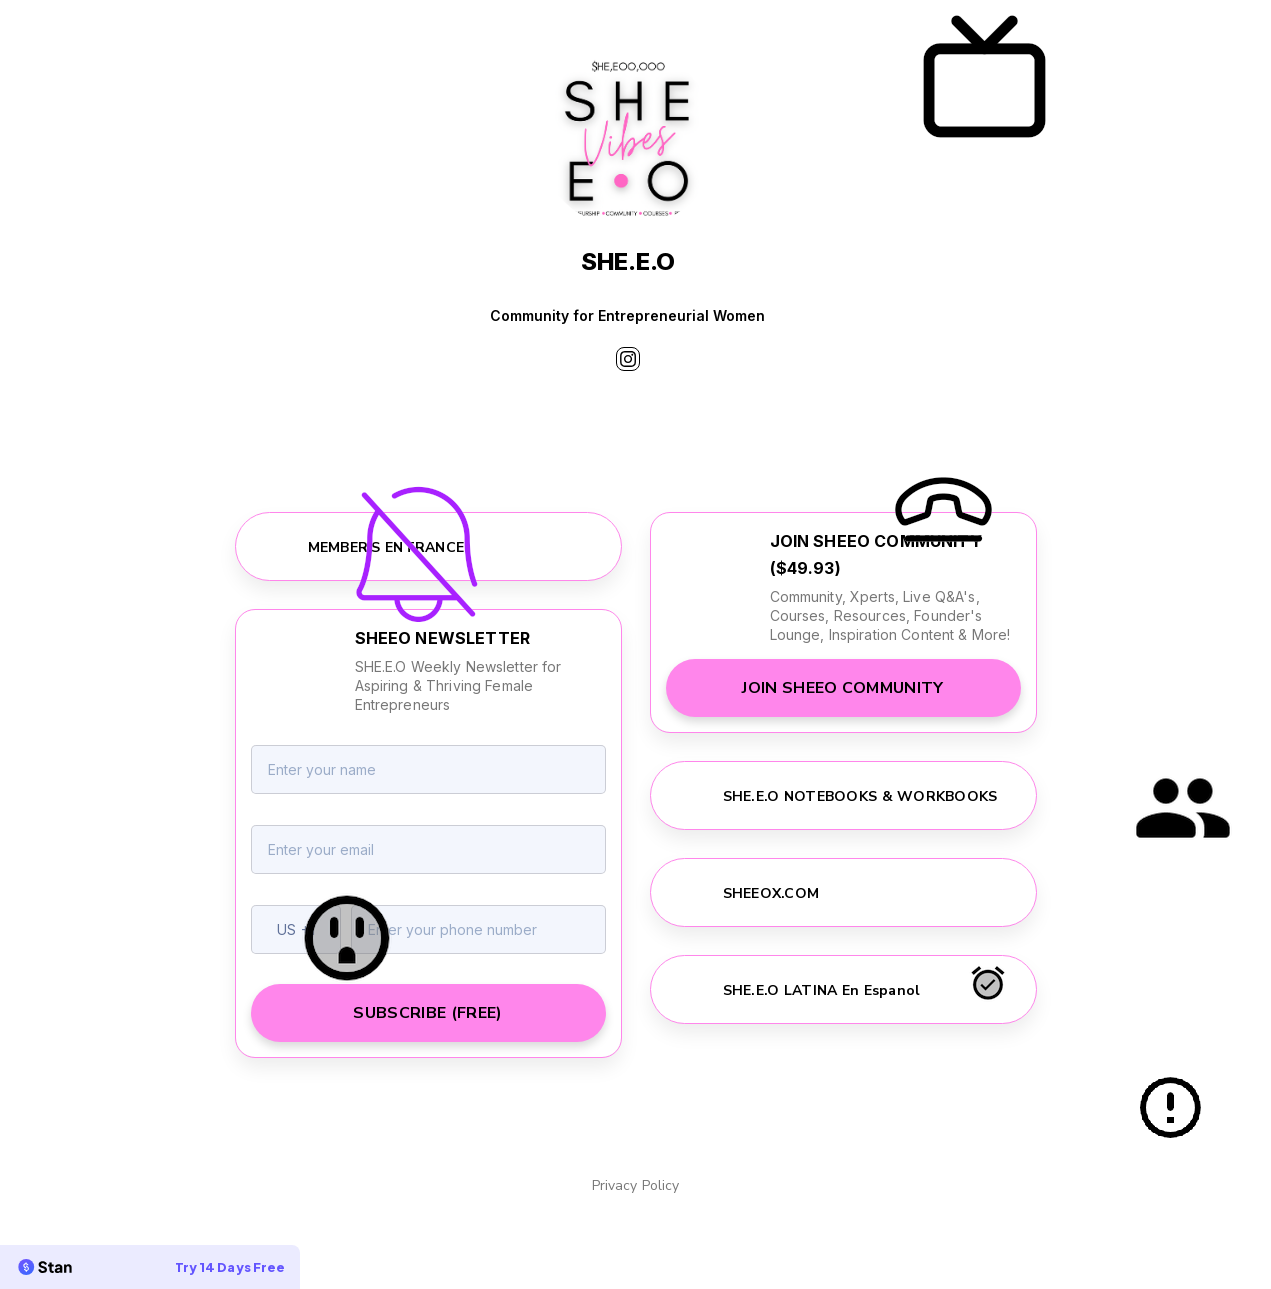  Describe the element at coordinates (418, 554) in the screenshot. I see `mute notifications` at that location.